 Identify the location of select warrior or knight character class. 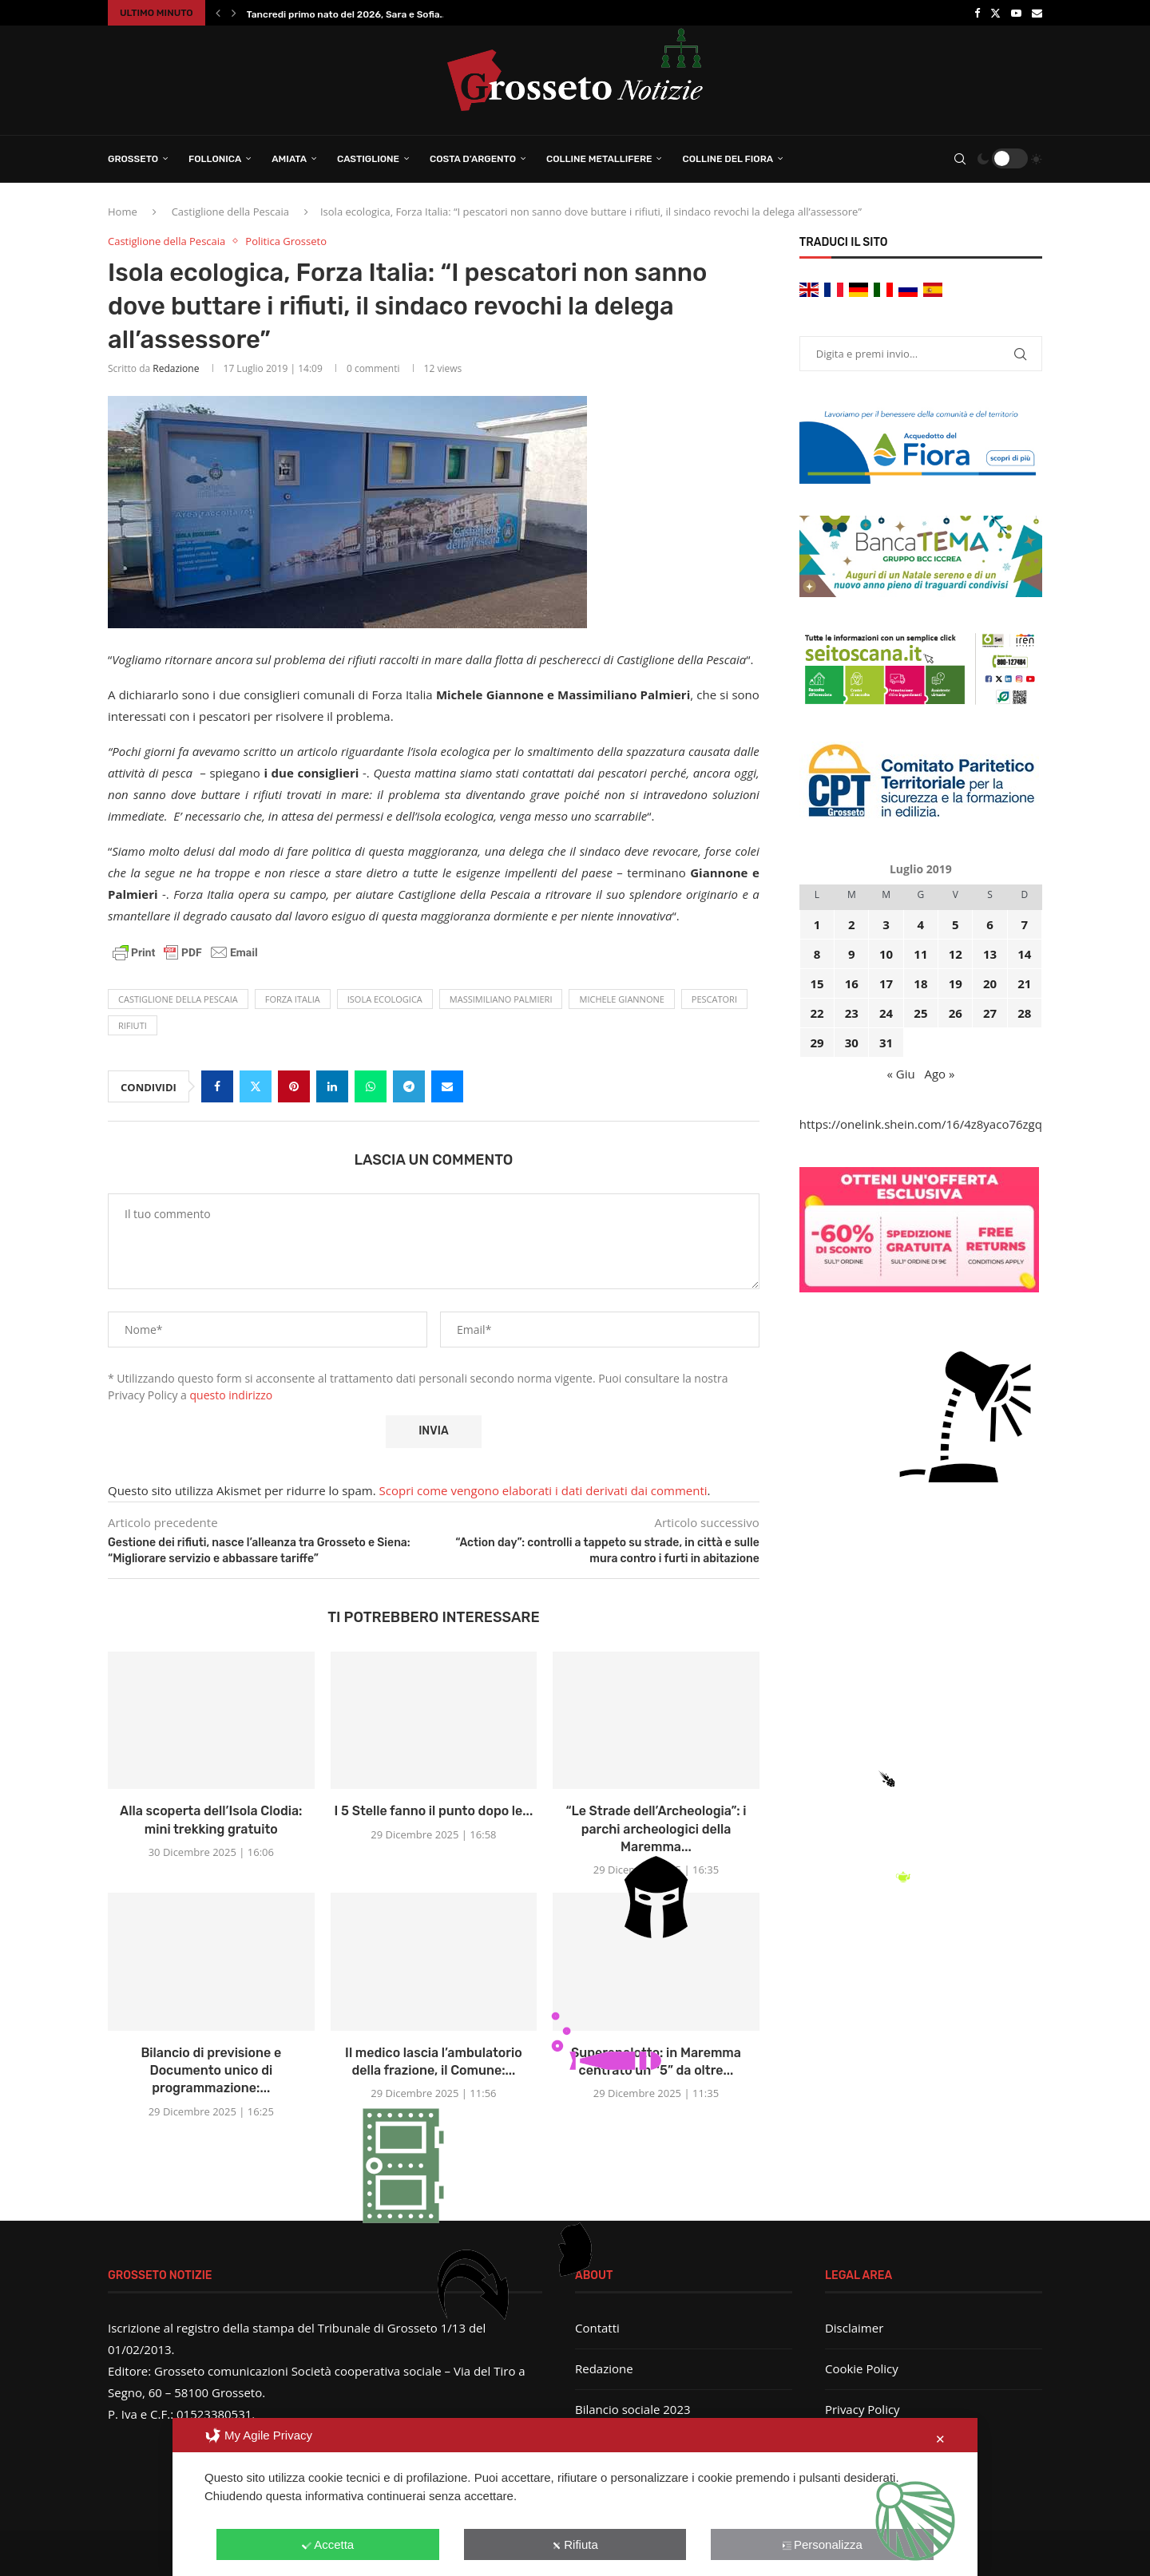
(656, 1898).